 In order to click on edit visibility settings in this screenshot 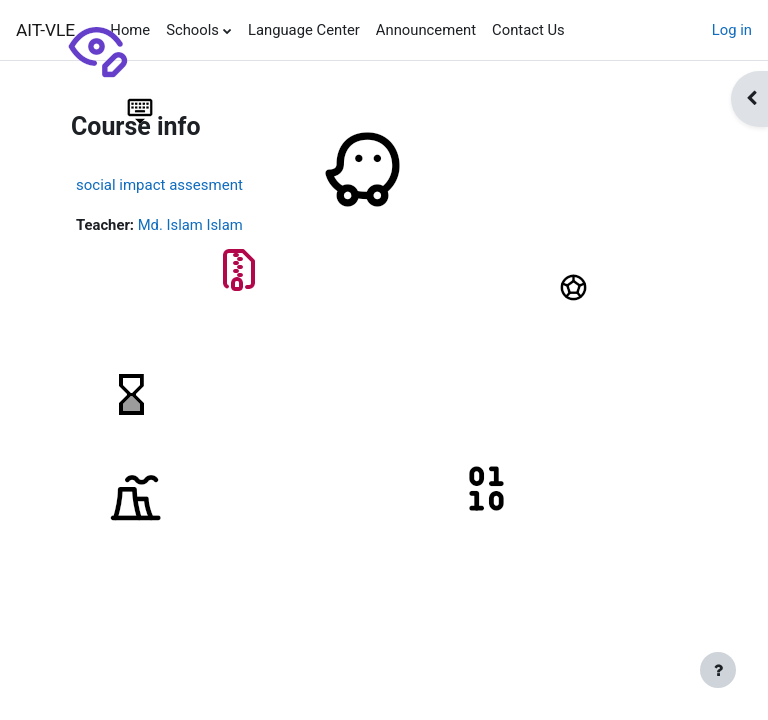, I will do `click(96, 46)`.